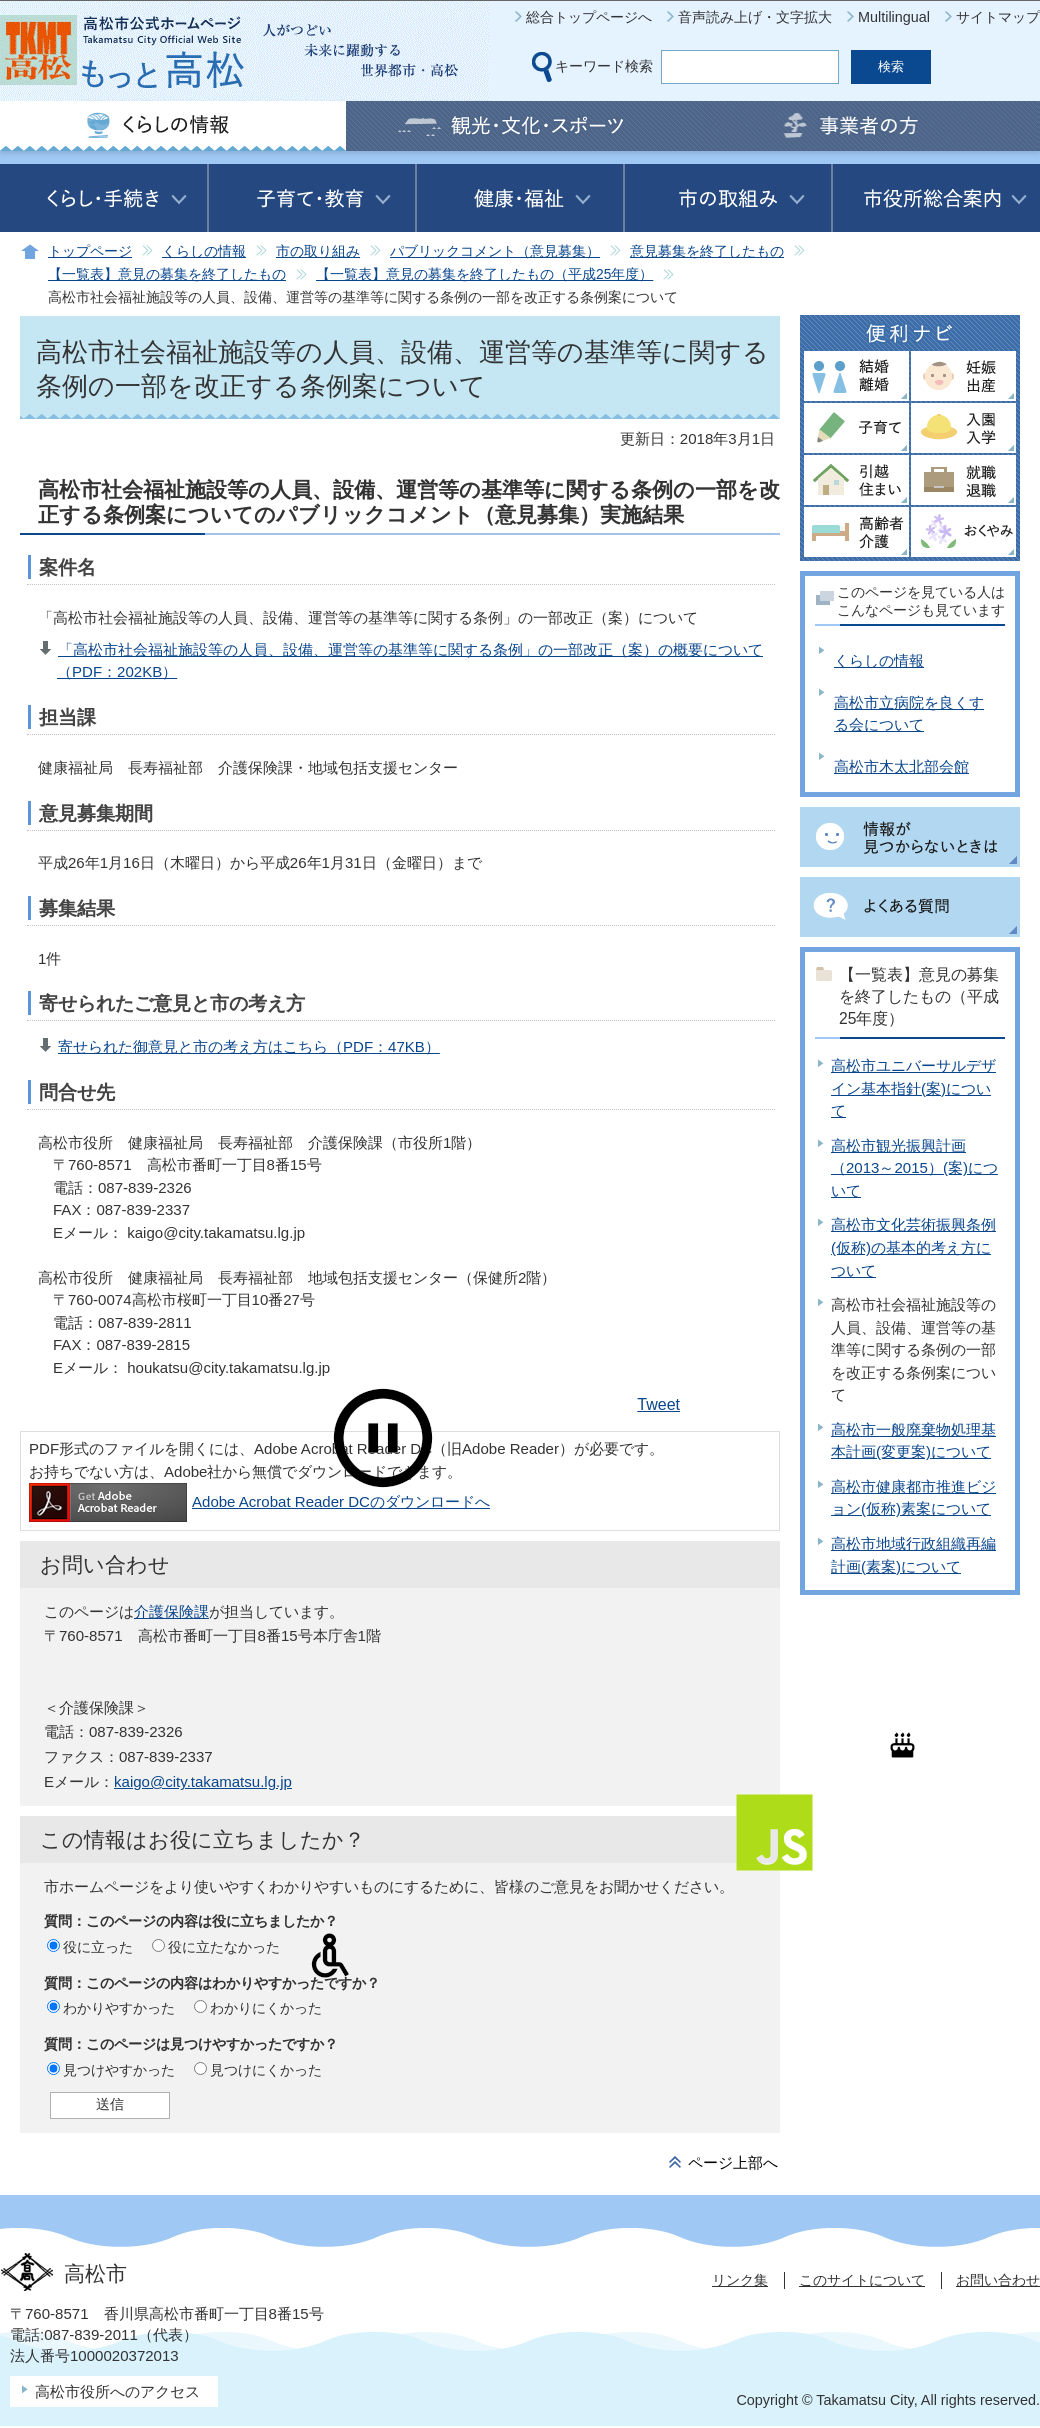 The height and width of the screenshot is (2428, 1040). Describe the element at coordinates (329, 1955) in the screenshot. I see `indicates wheelchair accessible facilities` at that location.